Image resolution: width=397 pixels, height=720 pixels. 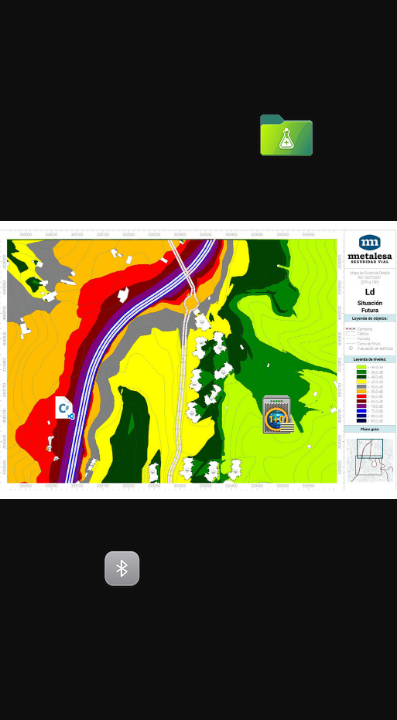 What do you see at coordinates (286, 136) in the screenshot?
I see `folder for science or chemistry-related files` at bounding box center [286, 136].